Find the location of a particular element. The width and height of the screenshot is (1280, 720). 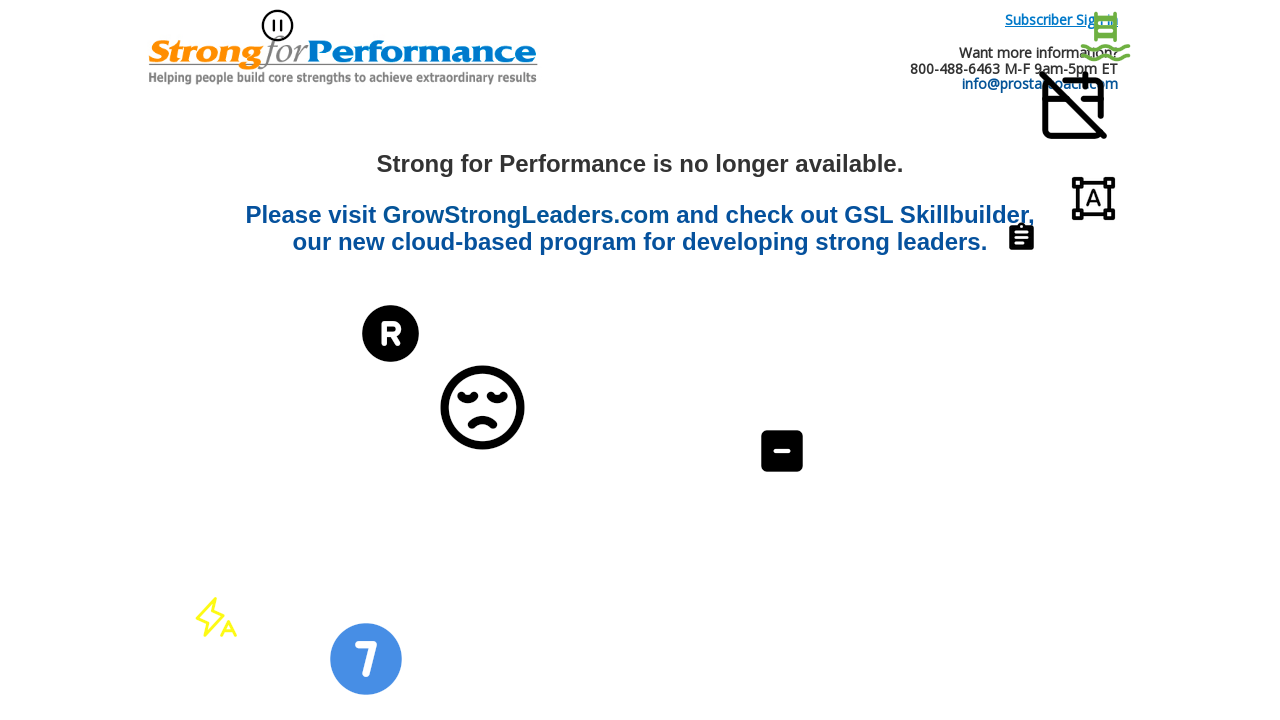

indicates step 7 in a multi-step process is located at coordinates (366, 659).